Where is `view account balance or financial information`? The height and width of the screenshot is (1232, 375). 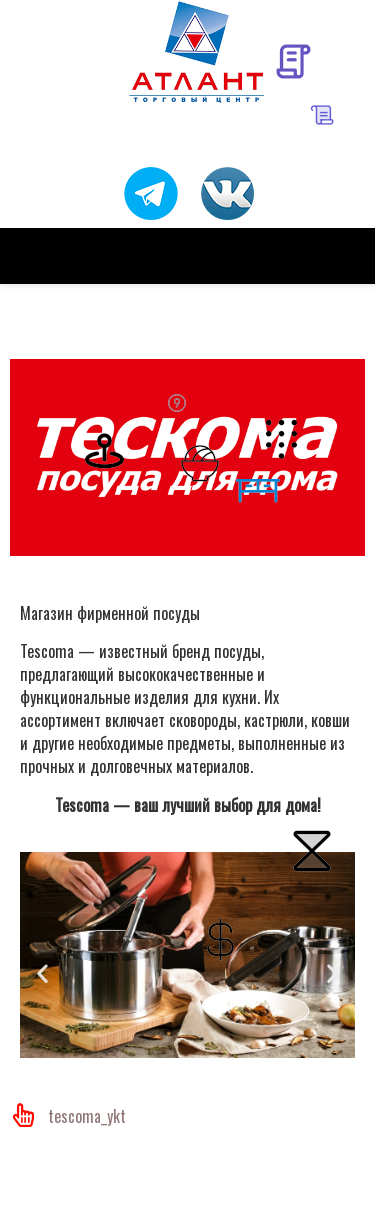
view account balance or financial information is located at coordinates (220, 939).